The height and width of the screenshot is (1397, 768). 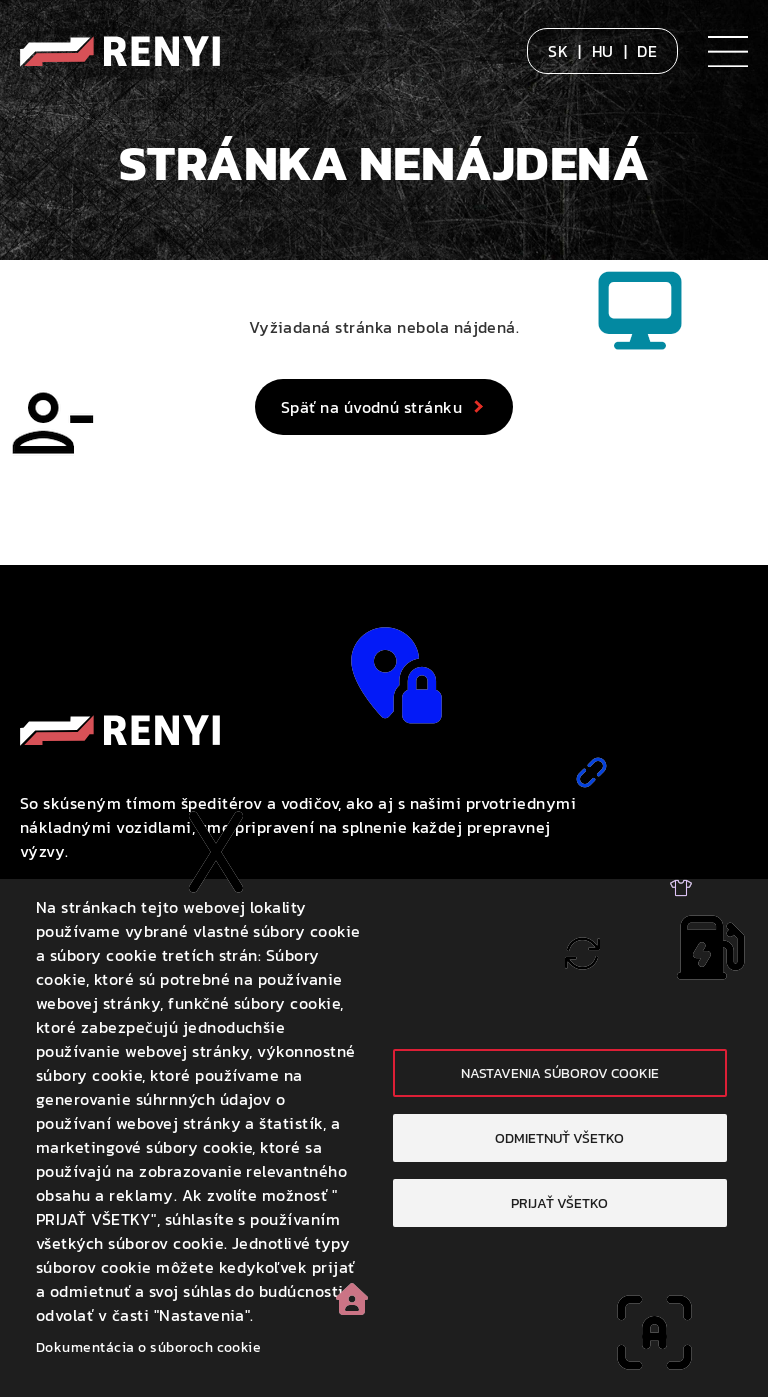 I want to click on enable auto-focus mode for camera, so click(x=654, y=1332).